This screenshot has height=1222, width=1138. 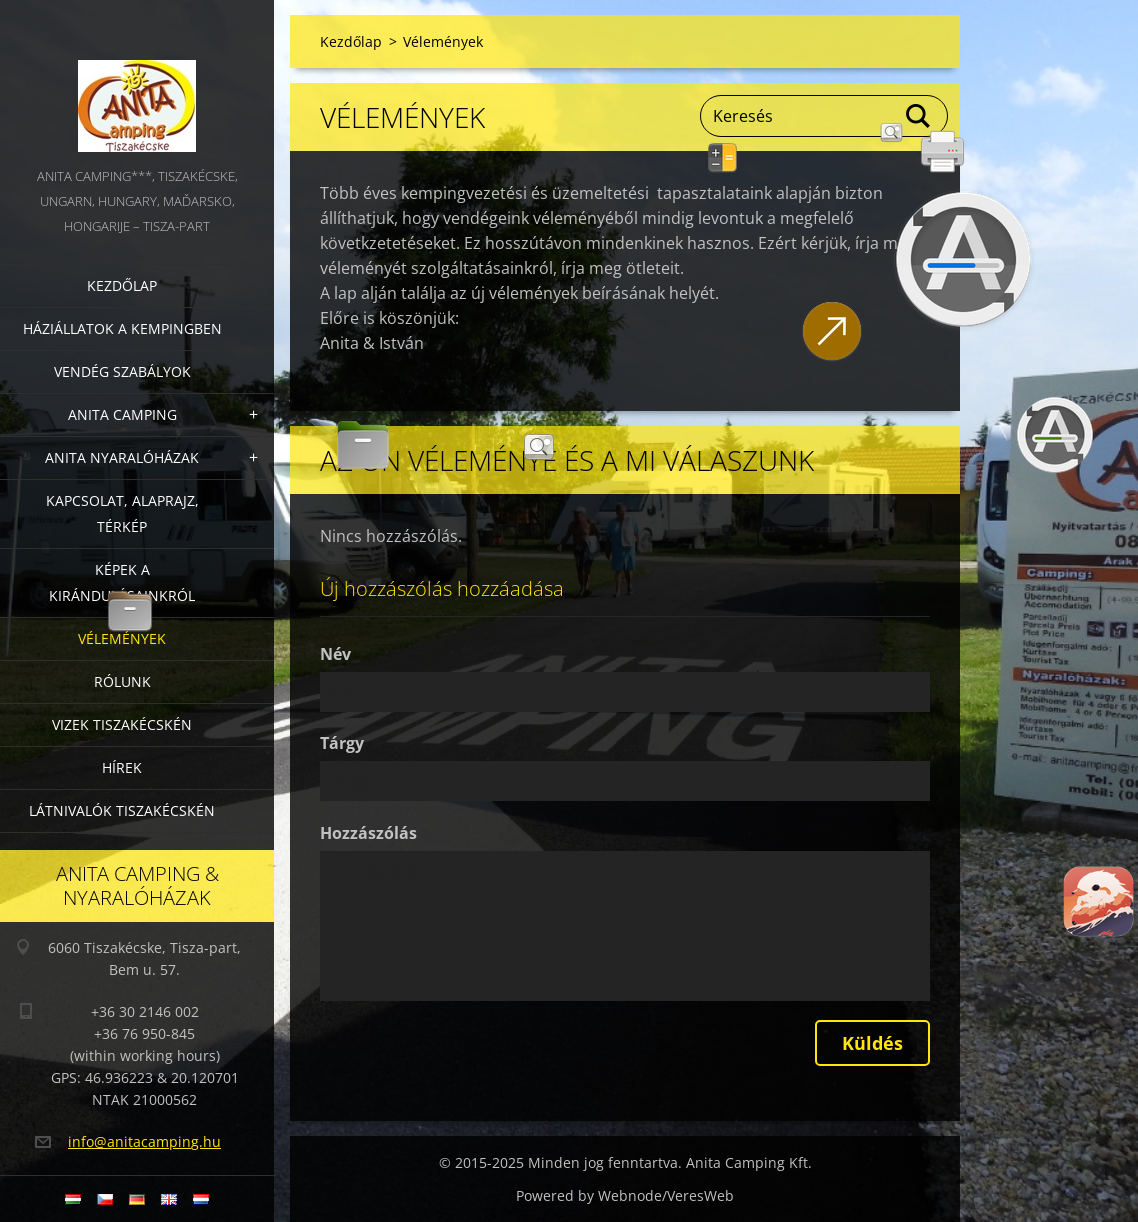 What do you see at coordinates (539, 447) in the screenshot?
I see `open eye of mate image viewer` at bounding box center [539, 447].